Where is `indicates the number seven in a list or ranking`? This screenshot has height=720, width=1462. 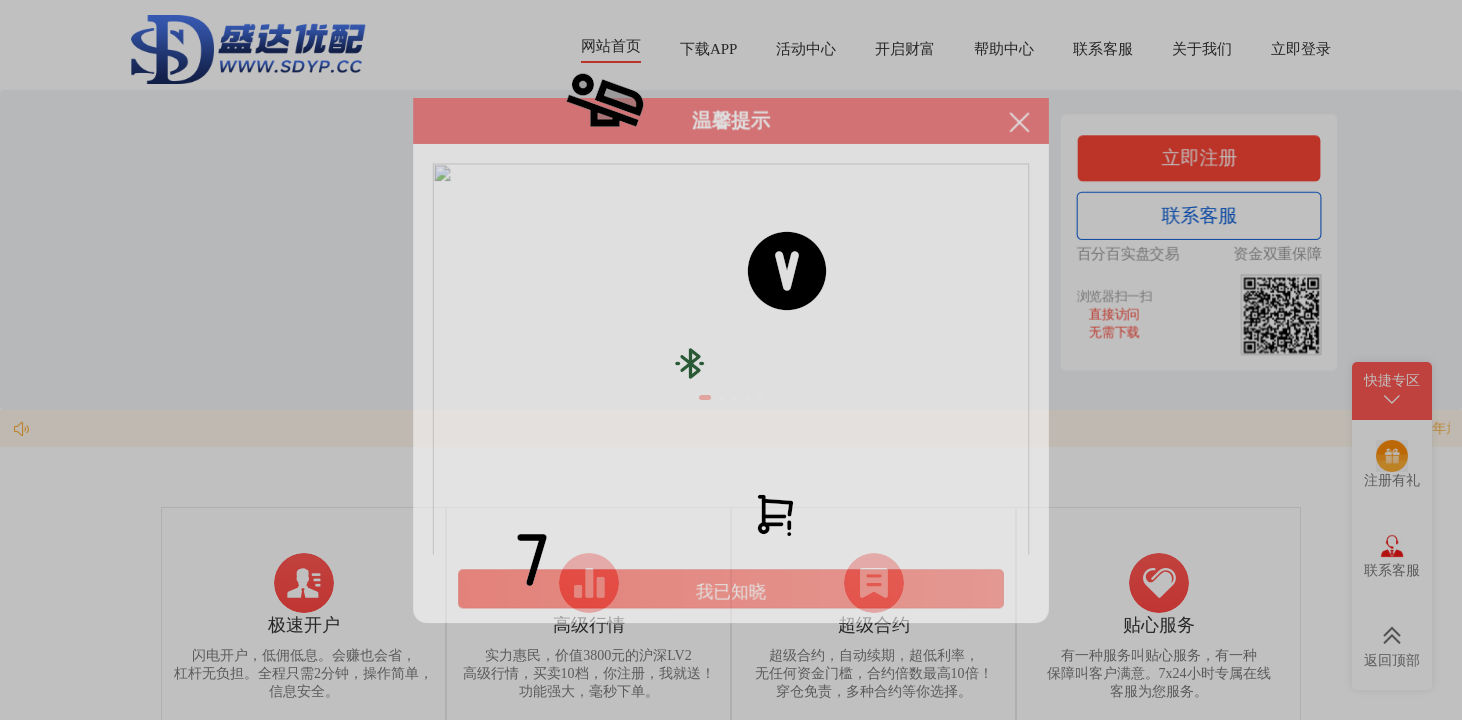 indicates the number seven in a list or ranking is located at coordinates (532, 560).